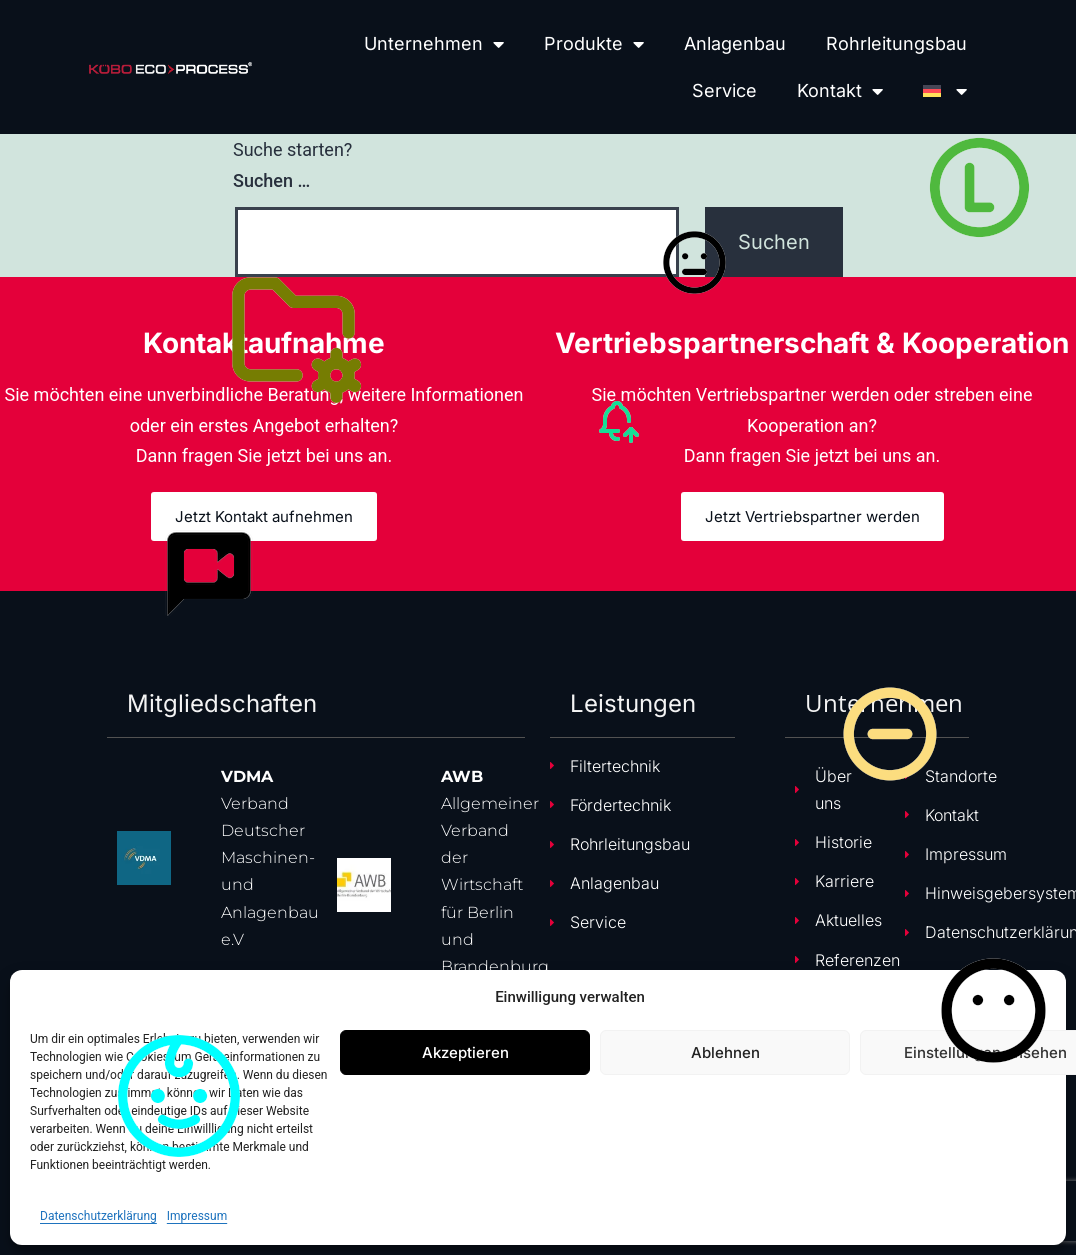 Image resolution: width=1076 pixels, height=1255 pixels. What do you see at coordinates (617, 421) in the screenshot?
I see `upload or export notification settings` at bounding box center [617, 421].